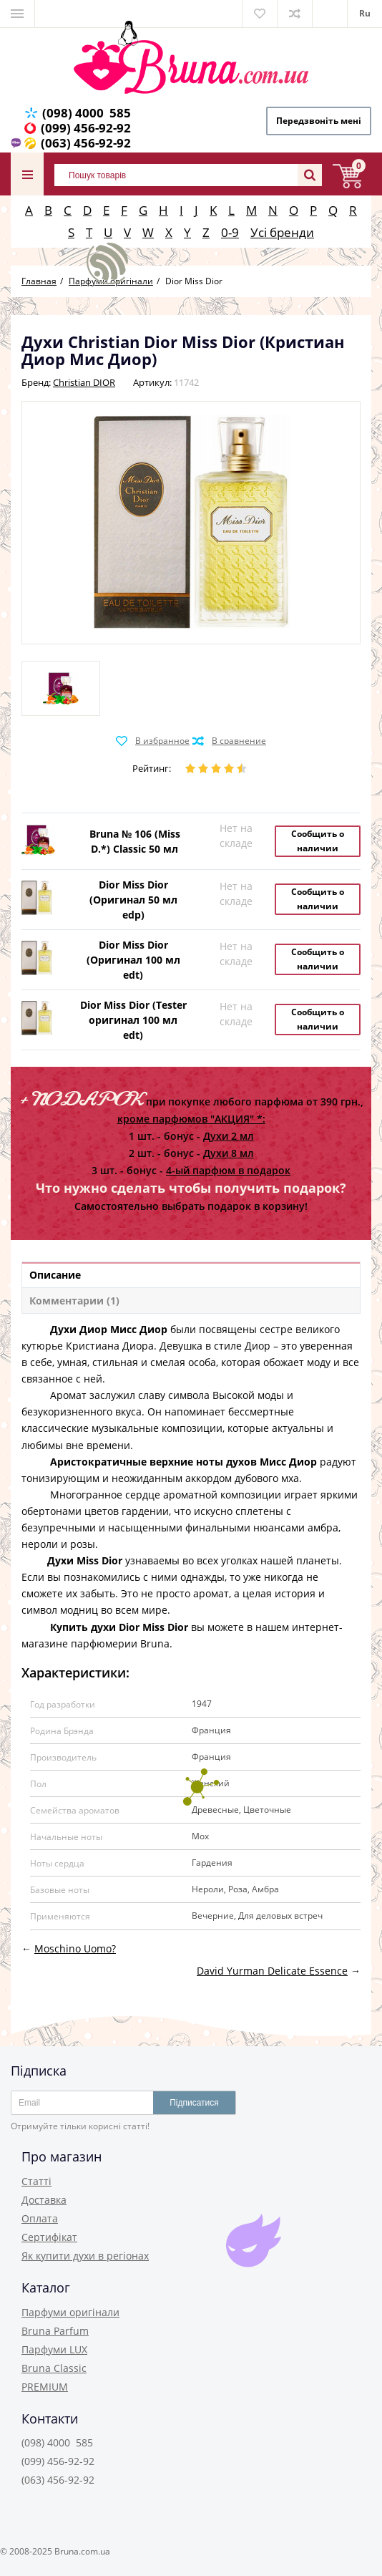 This screenshot has width=382, height=2576. What do you see at coordinates (201, 1787) in the screenshot?
I see `open icinga monitoring dashboard` at bounding box center [201, 1787].